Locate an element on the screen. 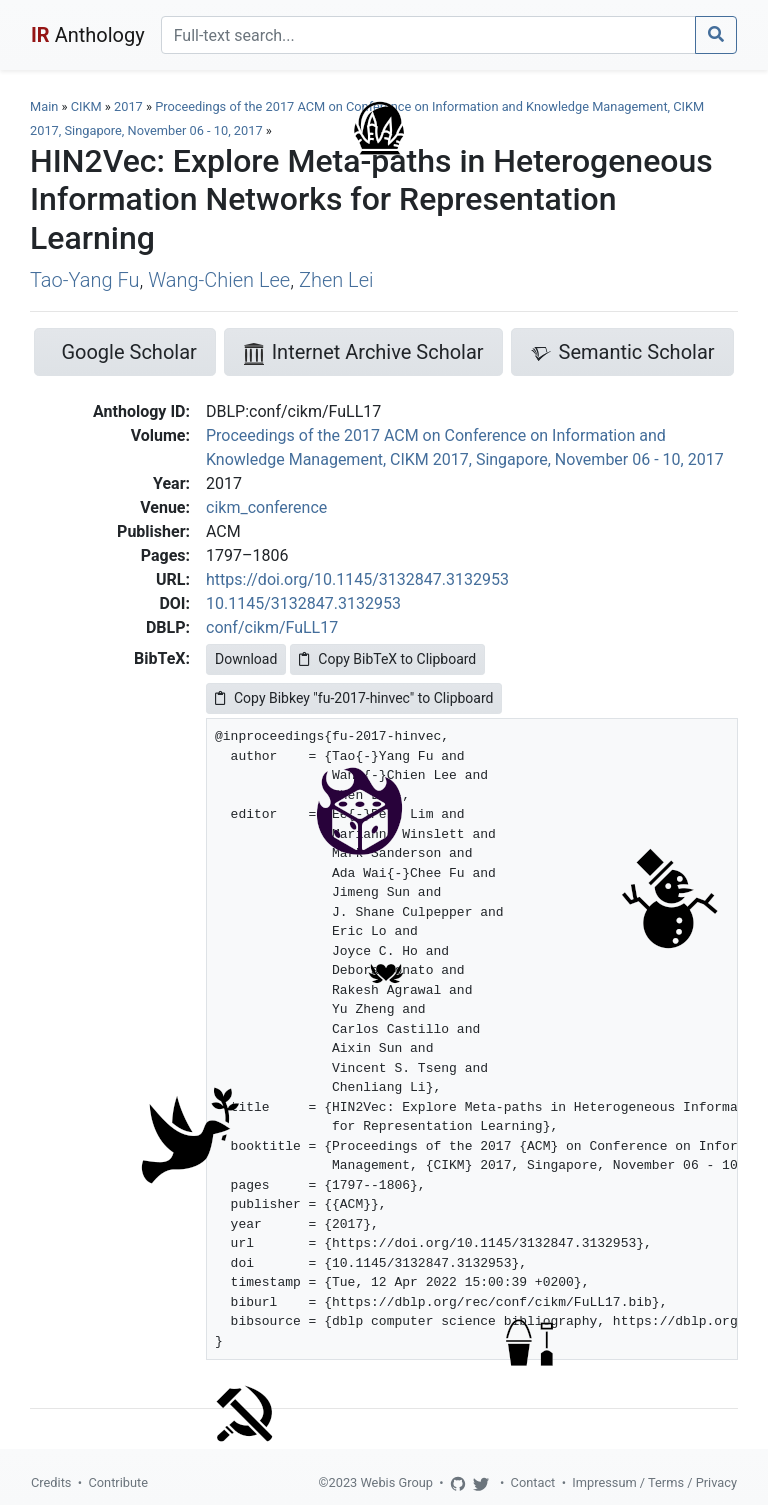  add to favorites with flair is located at coordinates (386, 974).